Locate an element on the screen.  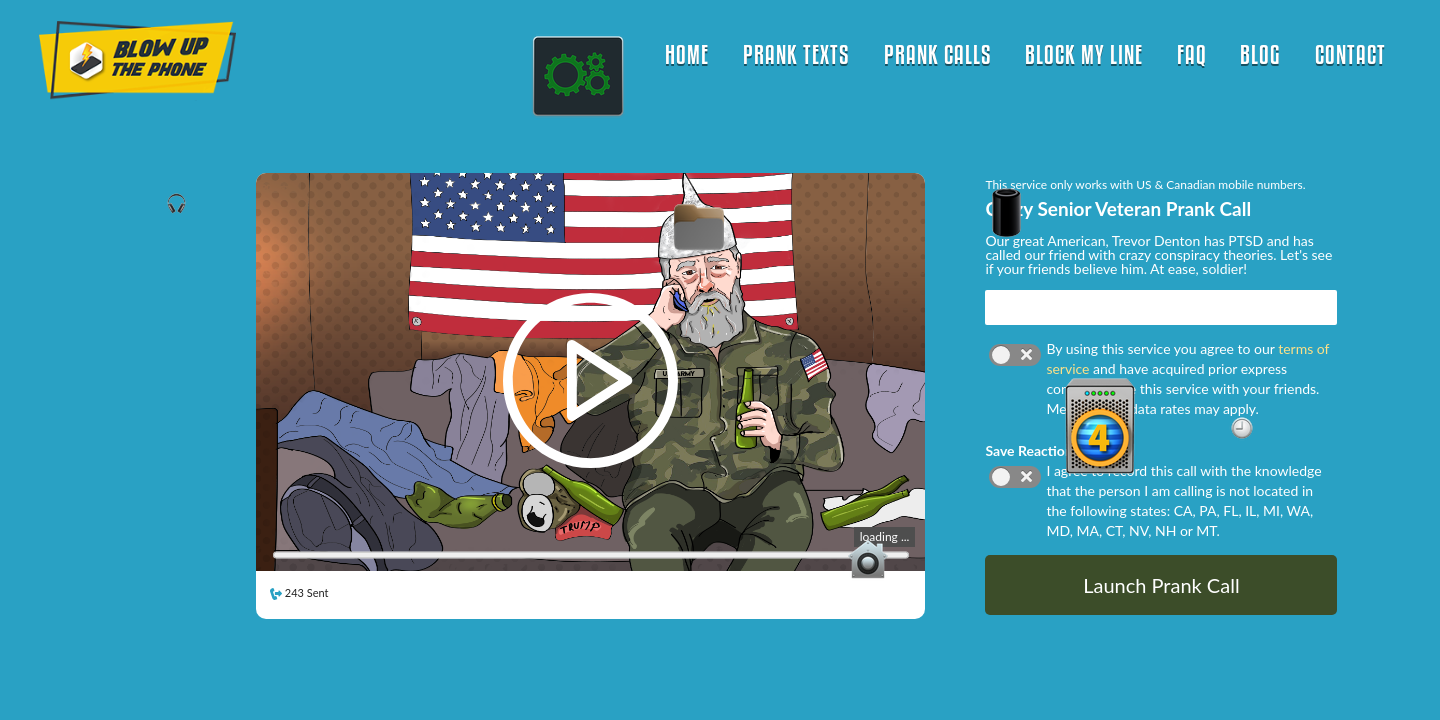
access RAID 4 storage configuration settings is located at coordinates (1100, 426).